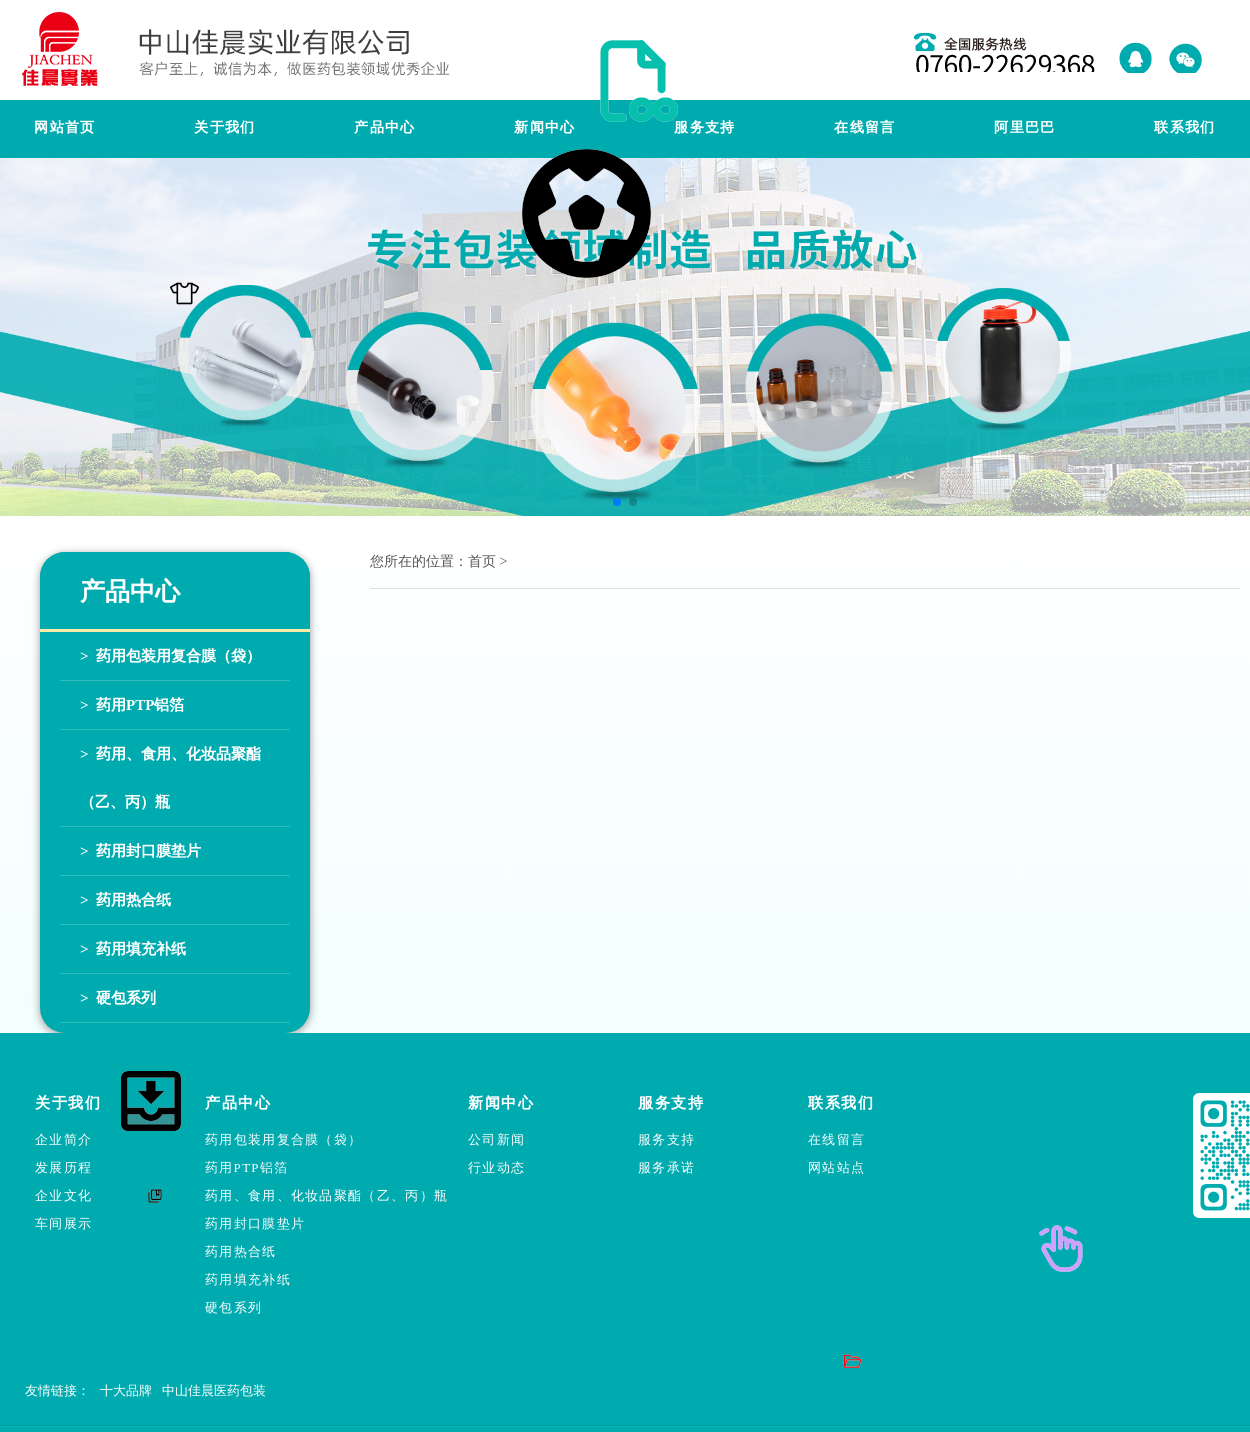 This screenshot has width=1250, height=1432. What do you see at coordinates (586, 213) in the screenshot?
I see `access sports or soccer-related content` at bounding box center [586, 213].